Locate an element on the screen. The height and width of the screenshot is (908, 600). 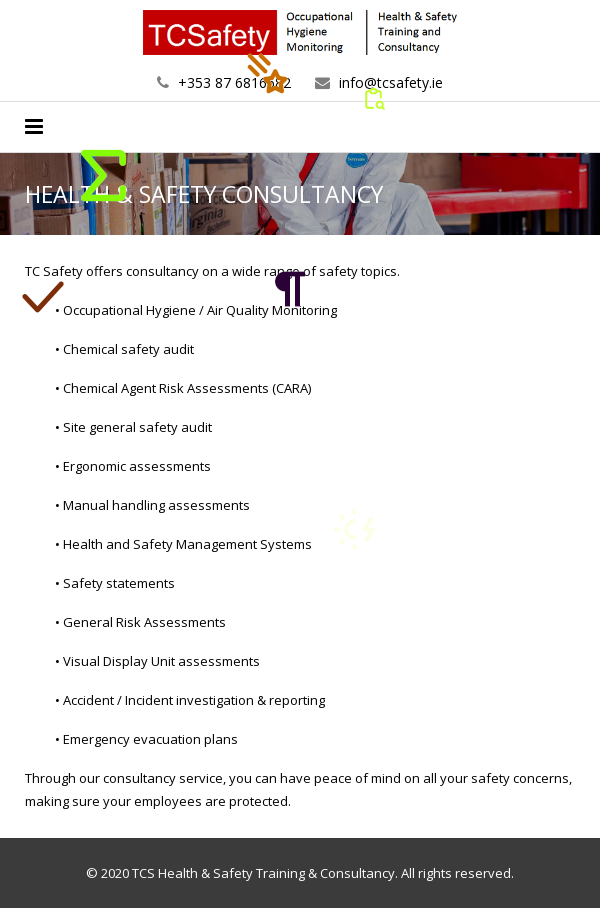
confirm or submit an action is located at coordinates (43, 297).